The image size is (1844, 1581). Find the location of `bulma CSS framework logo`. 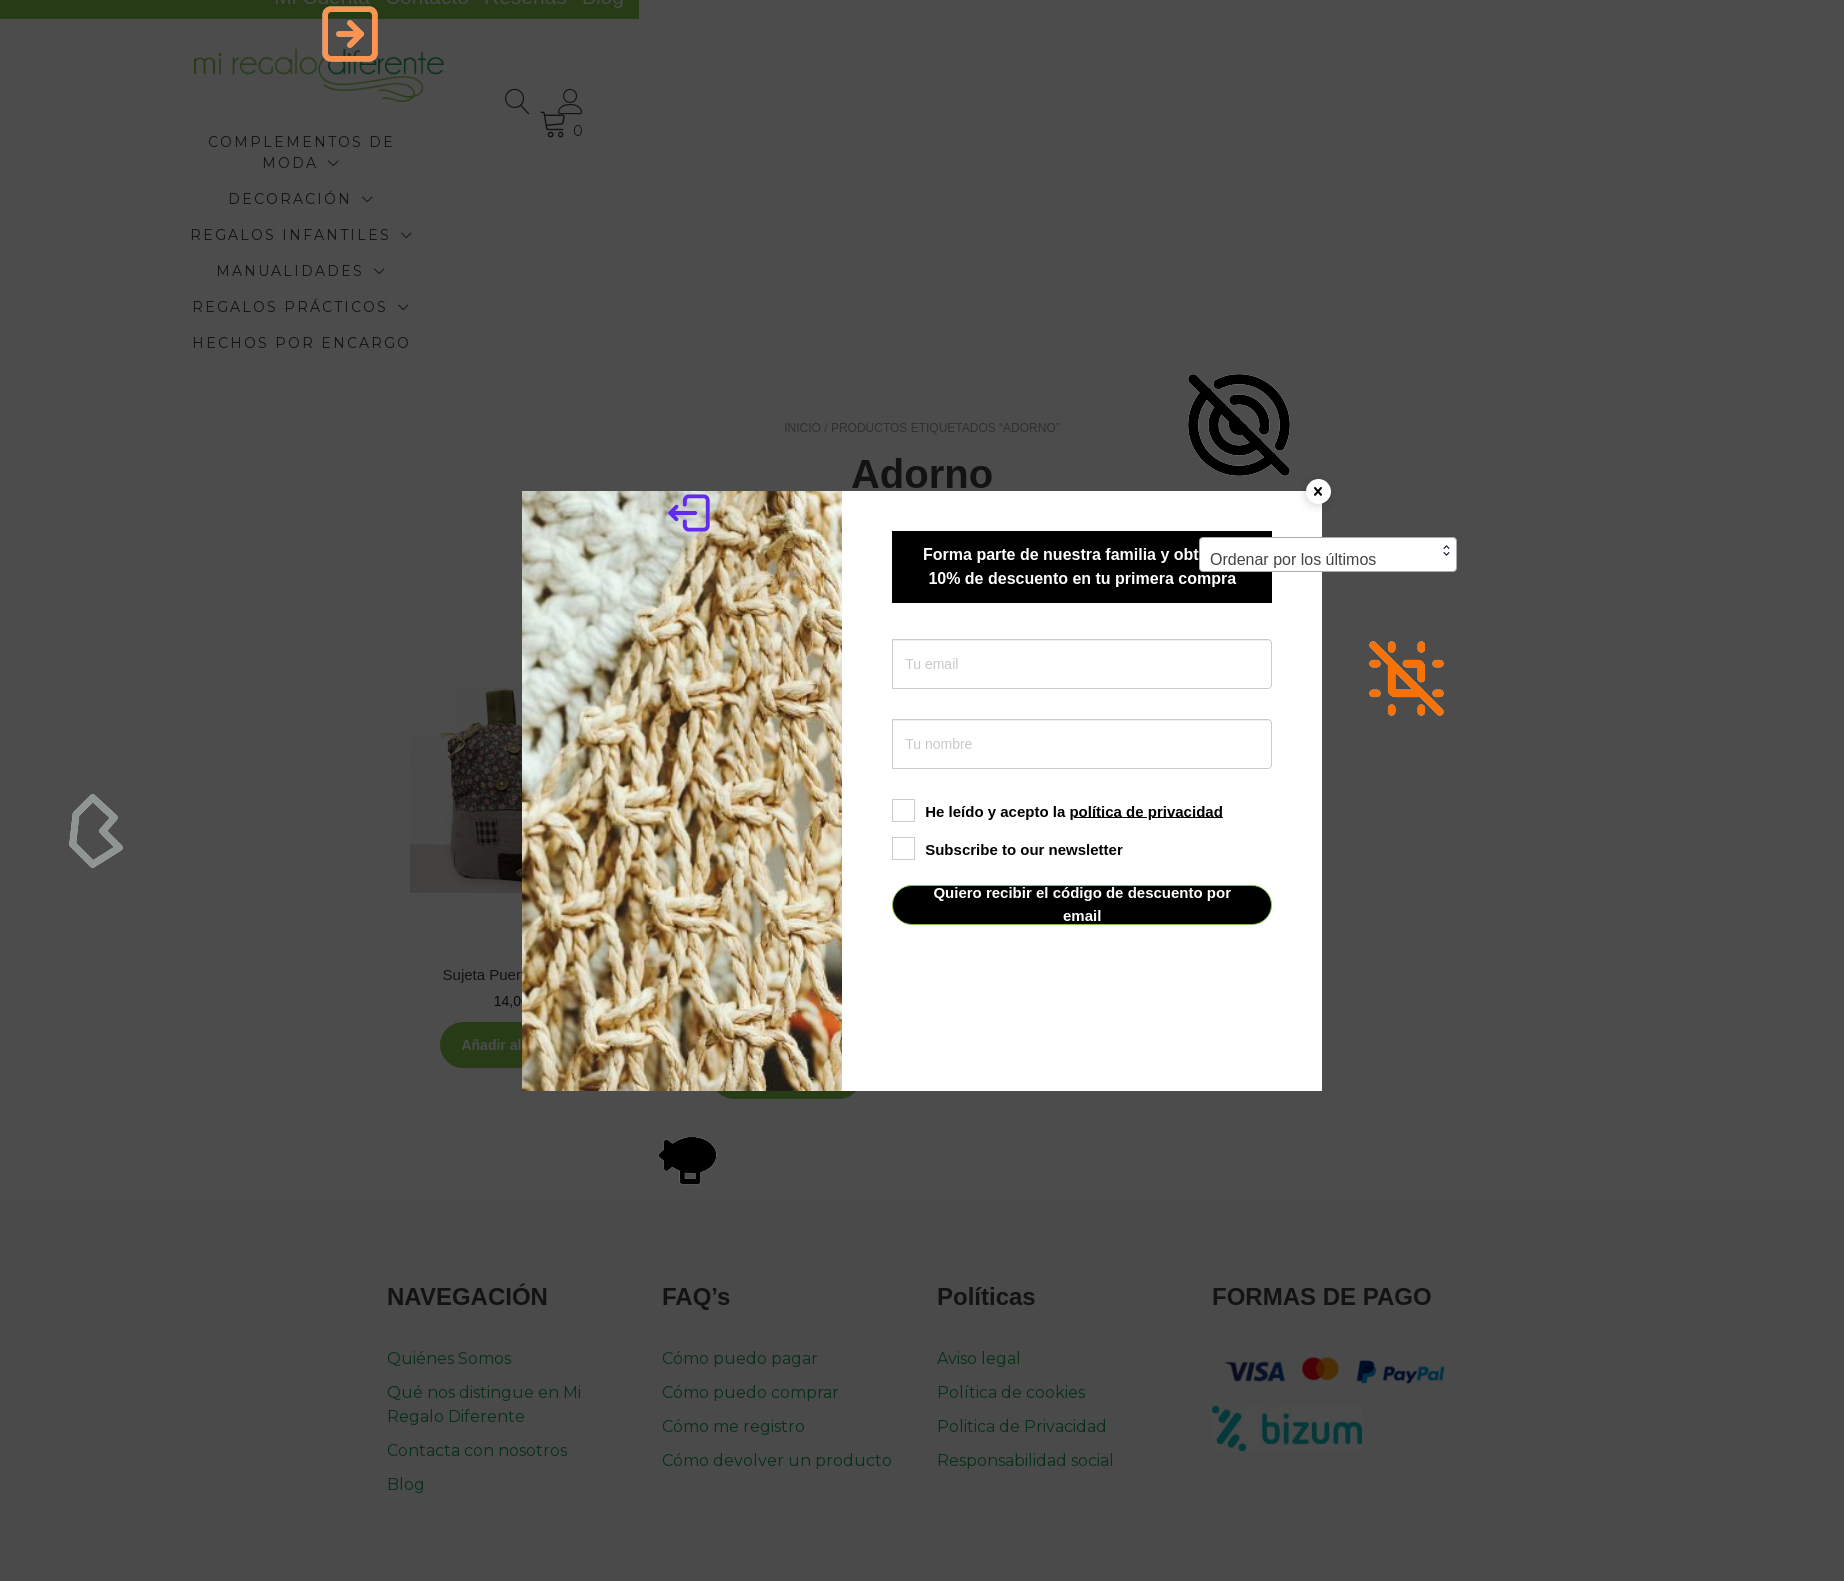

bulma CSS framework logo is located at coordinates (96, 831).